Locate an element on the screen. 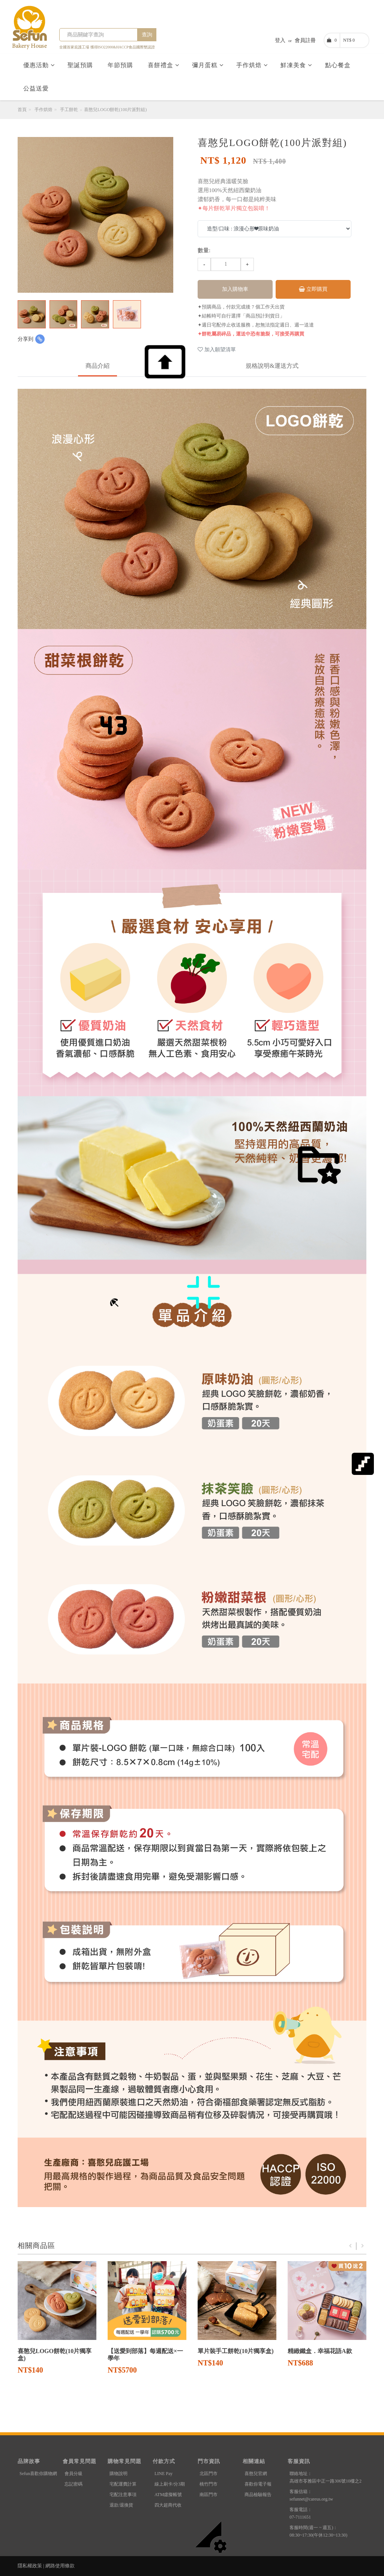  indicates item number 43 in a list or sequence is located at coordinates (114, 725).